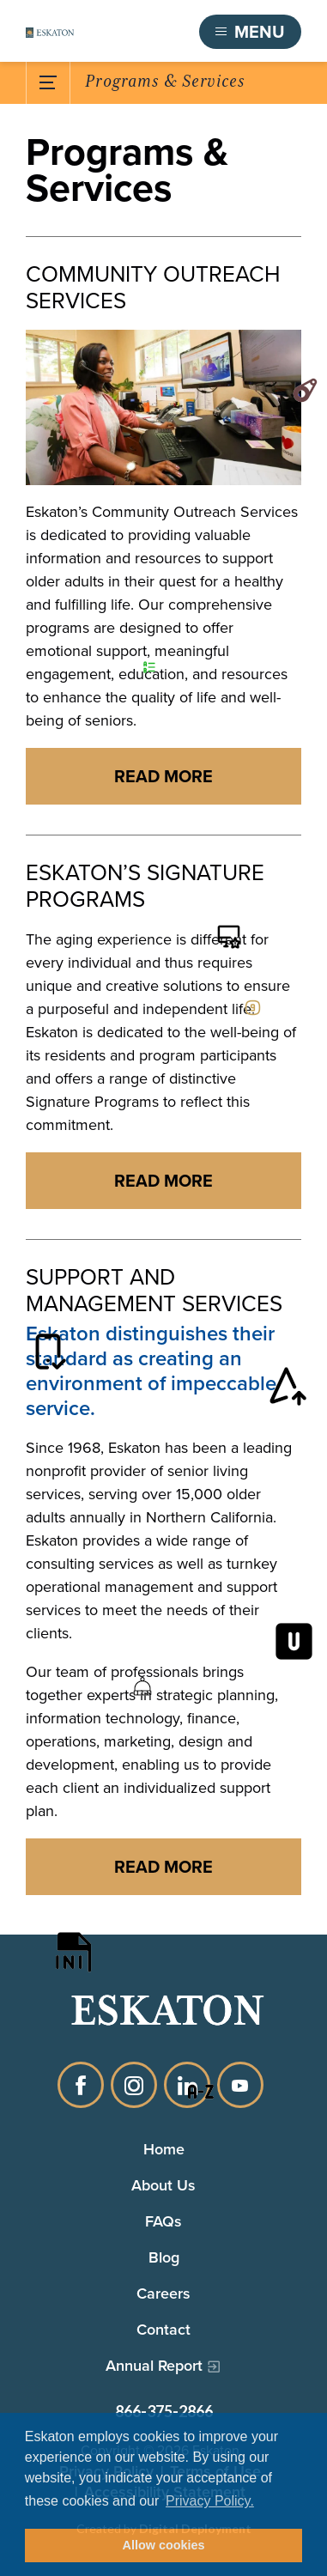 This screenshot has width=327, height=2576. What do you see at coordinates (149, 667) in the screenshot?
I see `toggle alphabetical list view` at bounding box center [149, 667].